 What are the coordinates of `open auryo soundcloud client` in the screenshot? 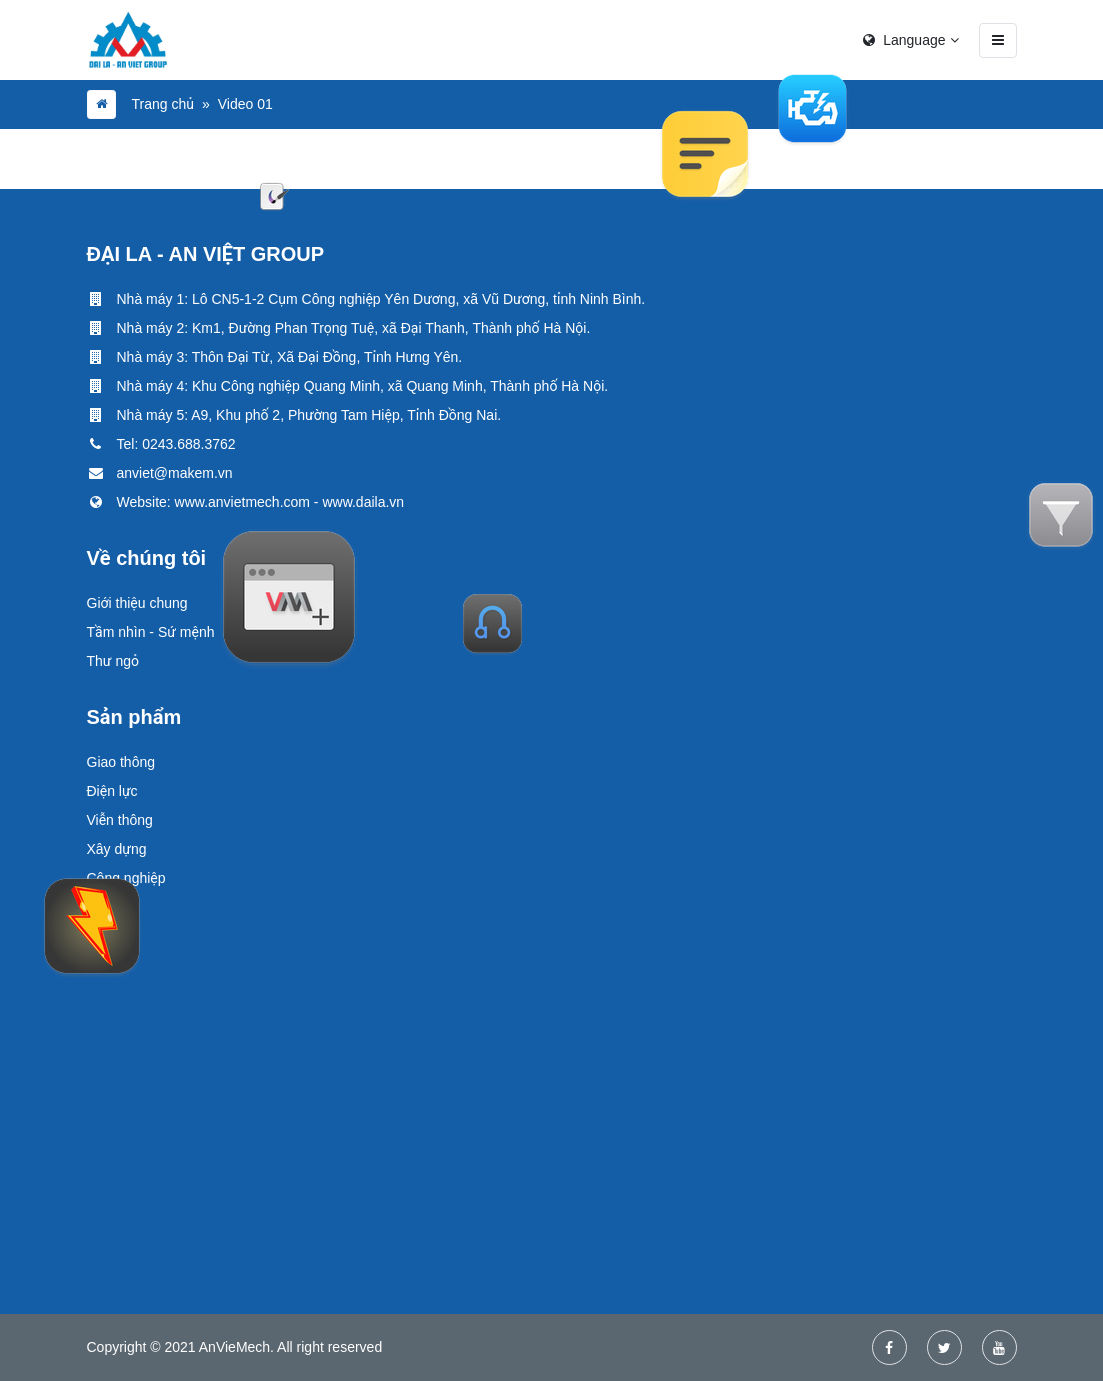 It's located at (492, 623).